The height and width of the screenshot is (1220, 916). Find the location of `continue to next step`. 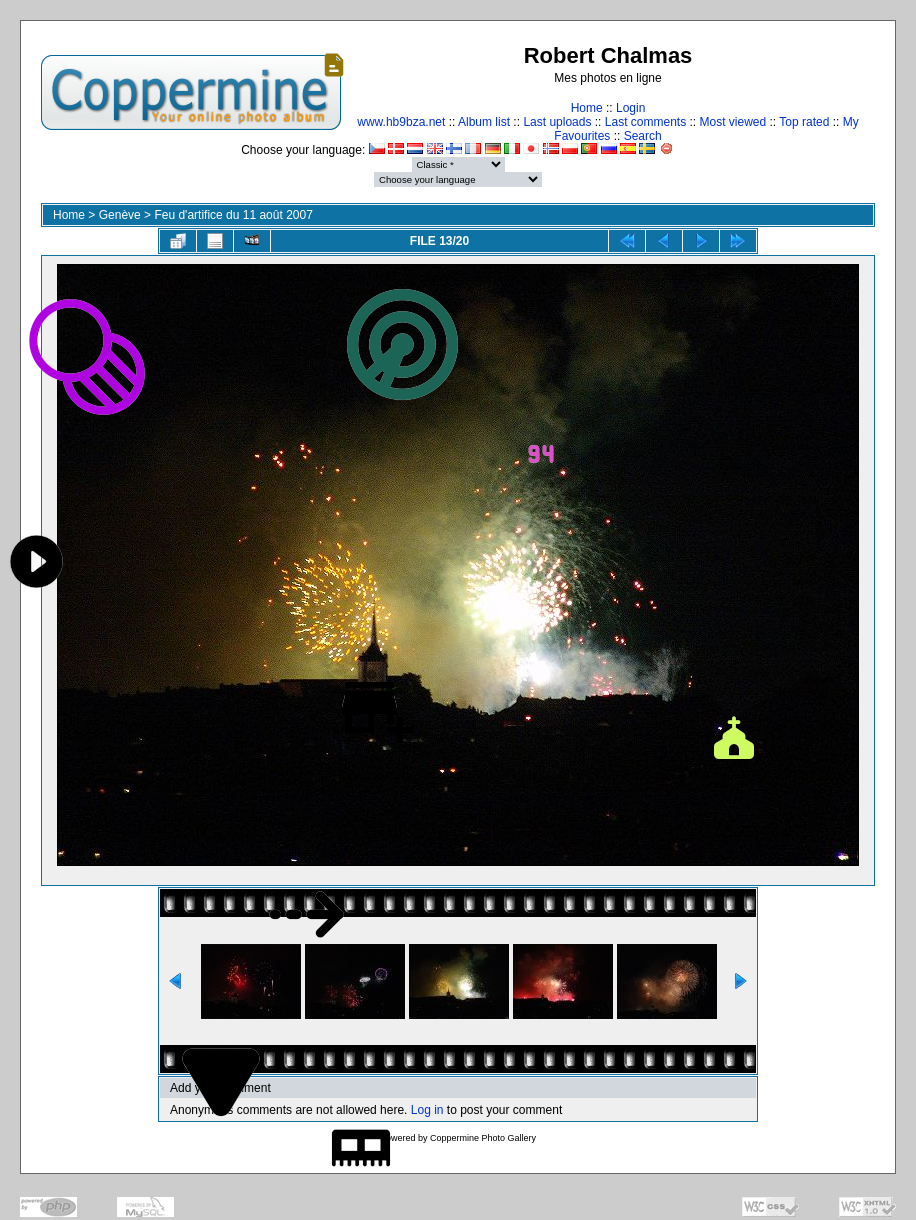

continue to next step is located at coordinates (306, 914).